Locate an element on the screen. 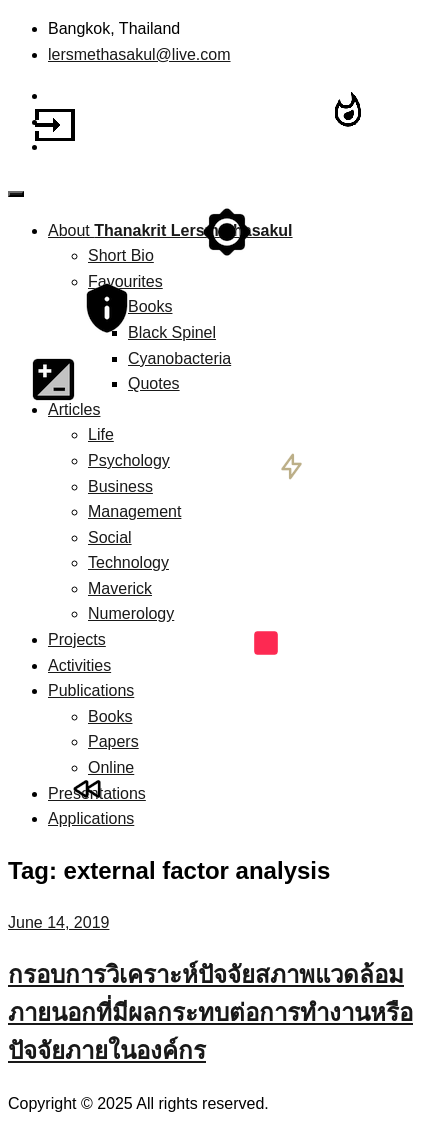  view trending or popular content is located at coordinates (348, 110).